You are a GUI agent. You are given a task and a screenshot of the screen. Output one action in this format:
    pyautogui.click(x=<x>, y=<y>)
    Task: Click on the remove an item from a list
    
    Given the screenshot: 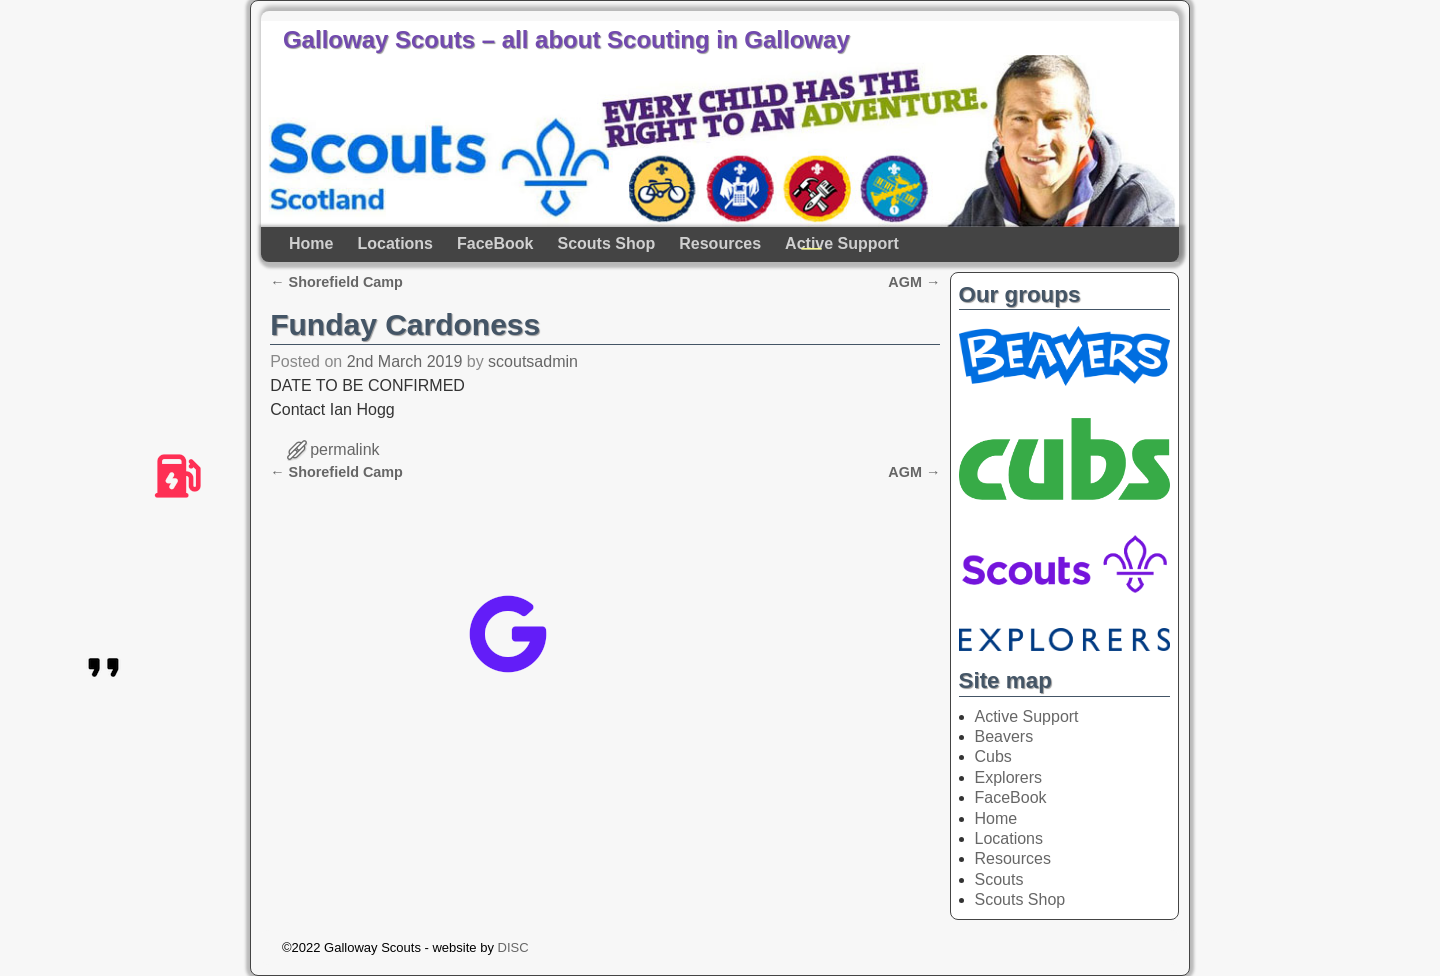 What is the action you would take?
    pyautogui.click(x=811, y=249)
    